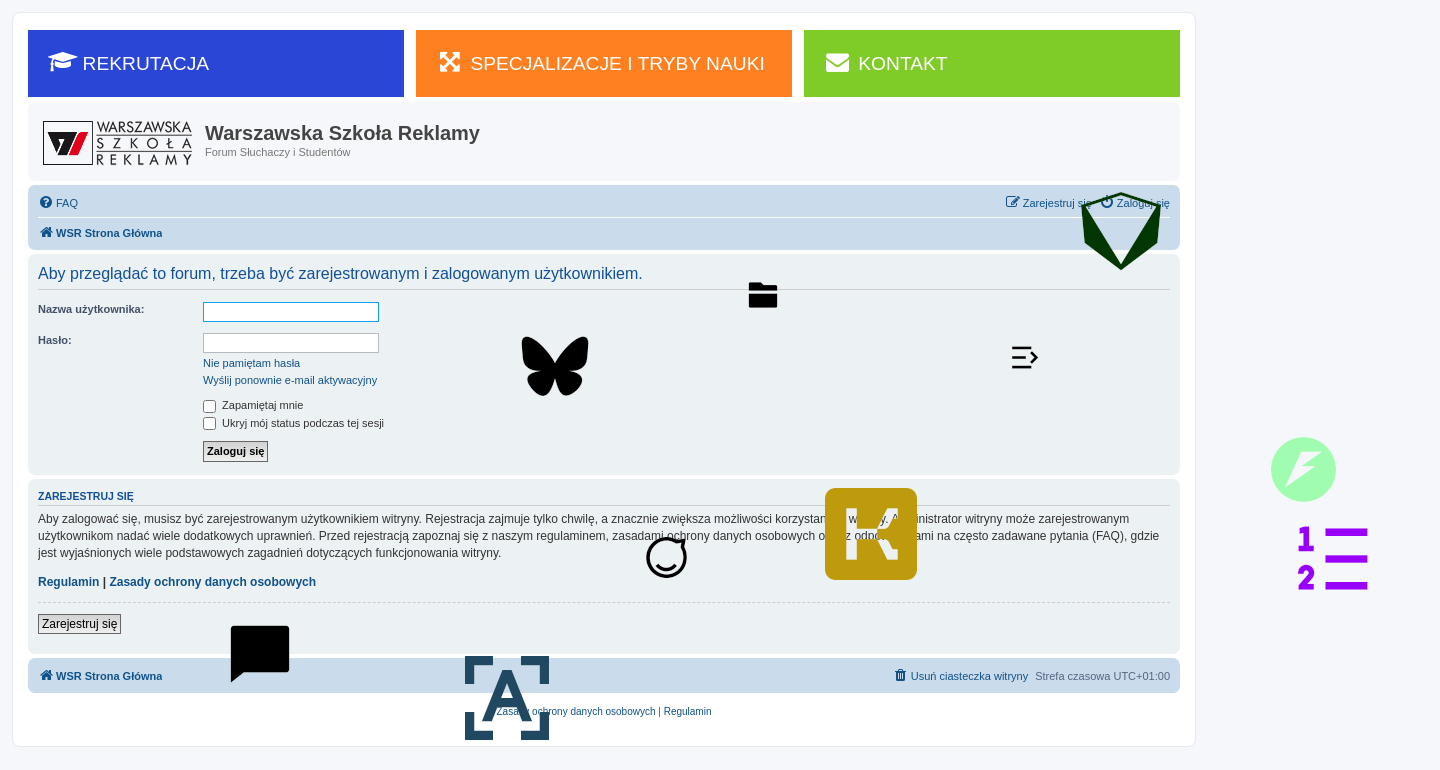  What do you see at coordinates (763, 295) in the screenshot?
I see `open folder to view files` at bounding box center [763, 295].